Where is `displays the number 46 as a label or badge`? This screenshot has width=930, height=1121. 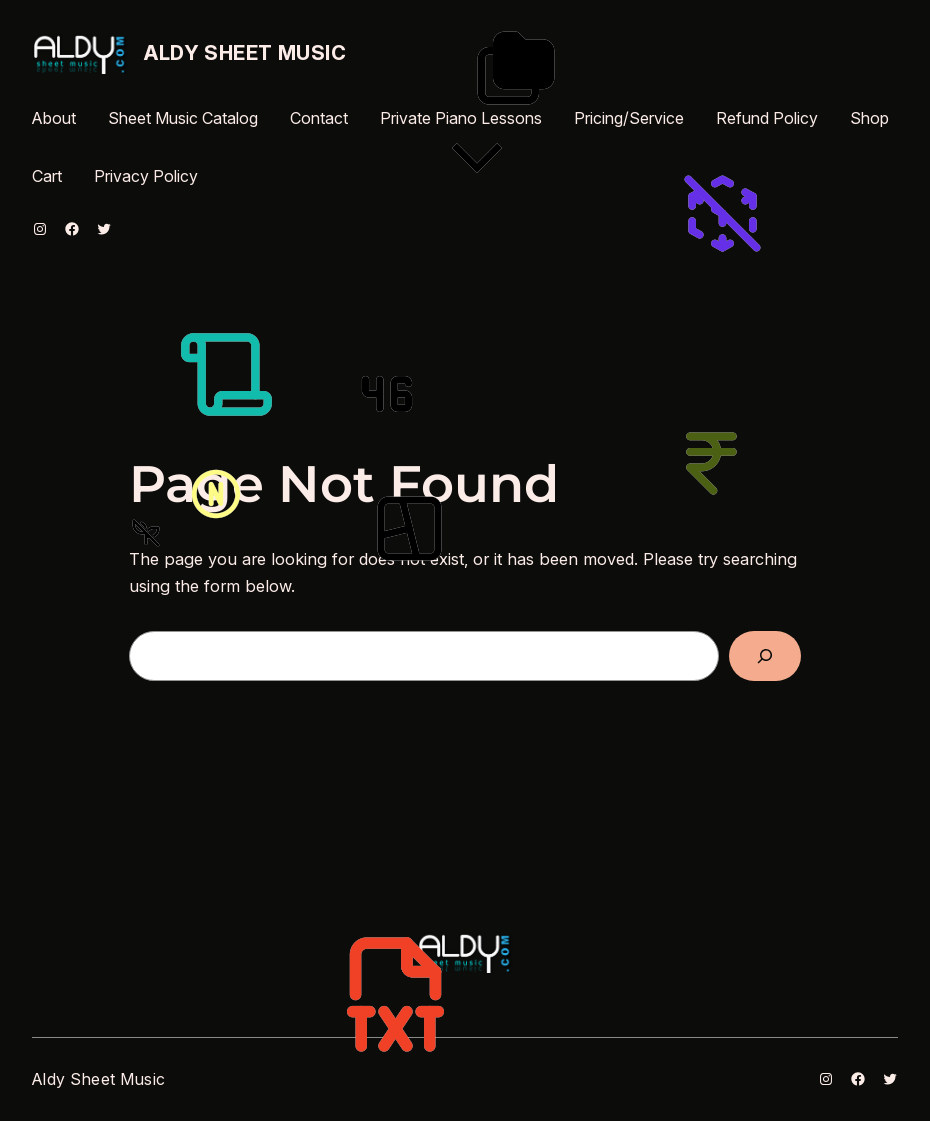 displays the number 46 as a label or badge is located at coordinates (387, 394).